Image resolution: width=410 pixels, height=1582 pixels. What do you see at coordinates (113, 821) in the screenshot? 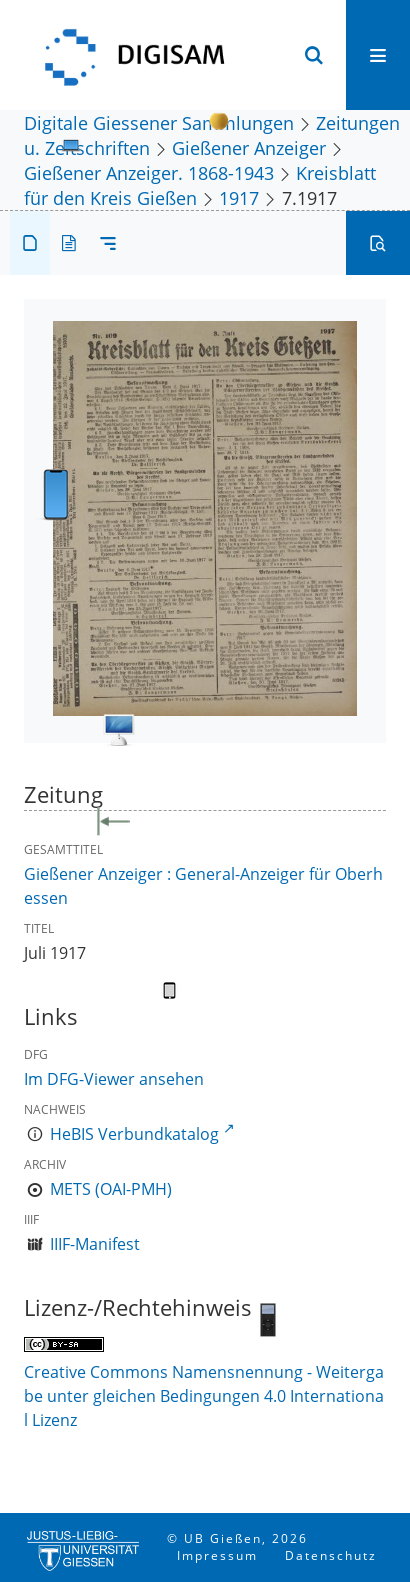
I see `go to the first item in a list or sequence` at bounding box center [113, 821].